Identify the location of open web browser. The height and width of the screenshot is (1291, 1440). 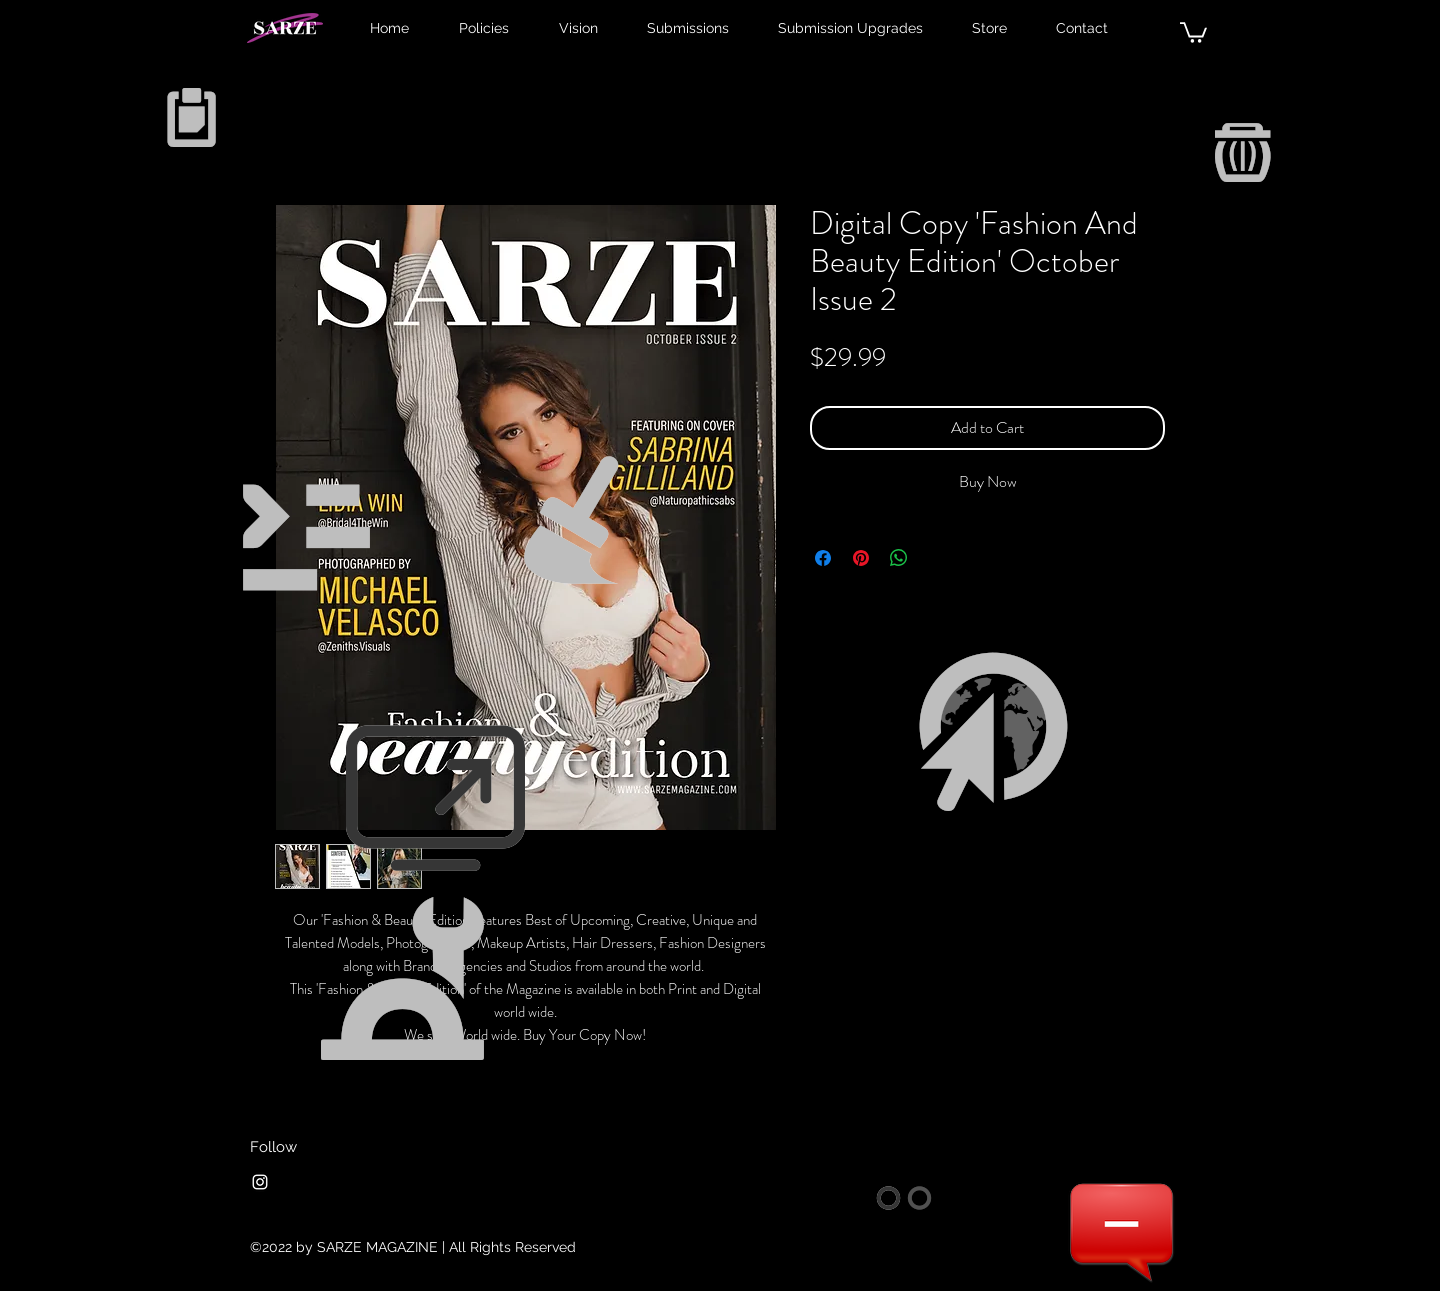
(993, 726).